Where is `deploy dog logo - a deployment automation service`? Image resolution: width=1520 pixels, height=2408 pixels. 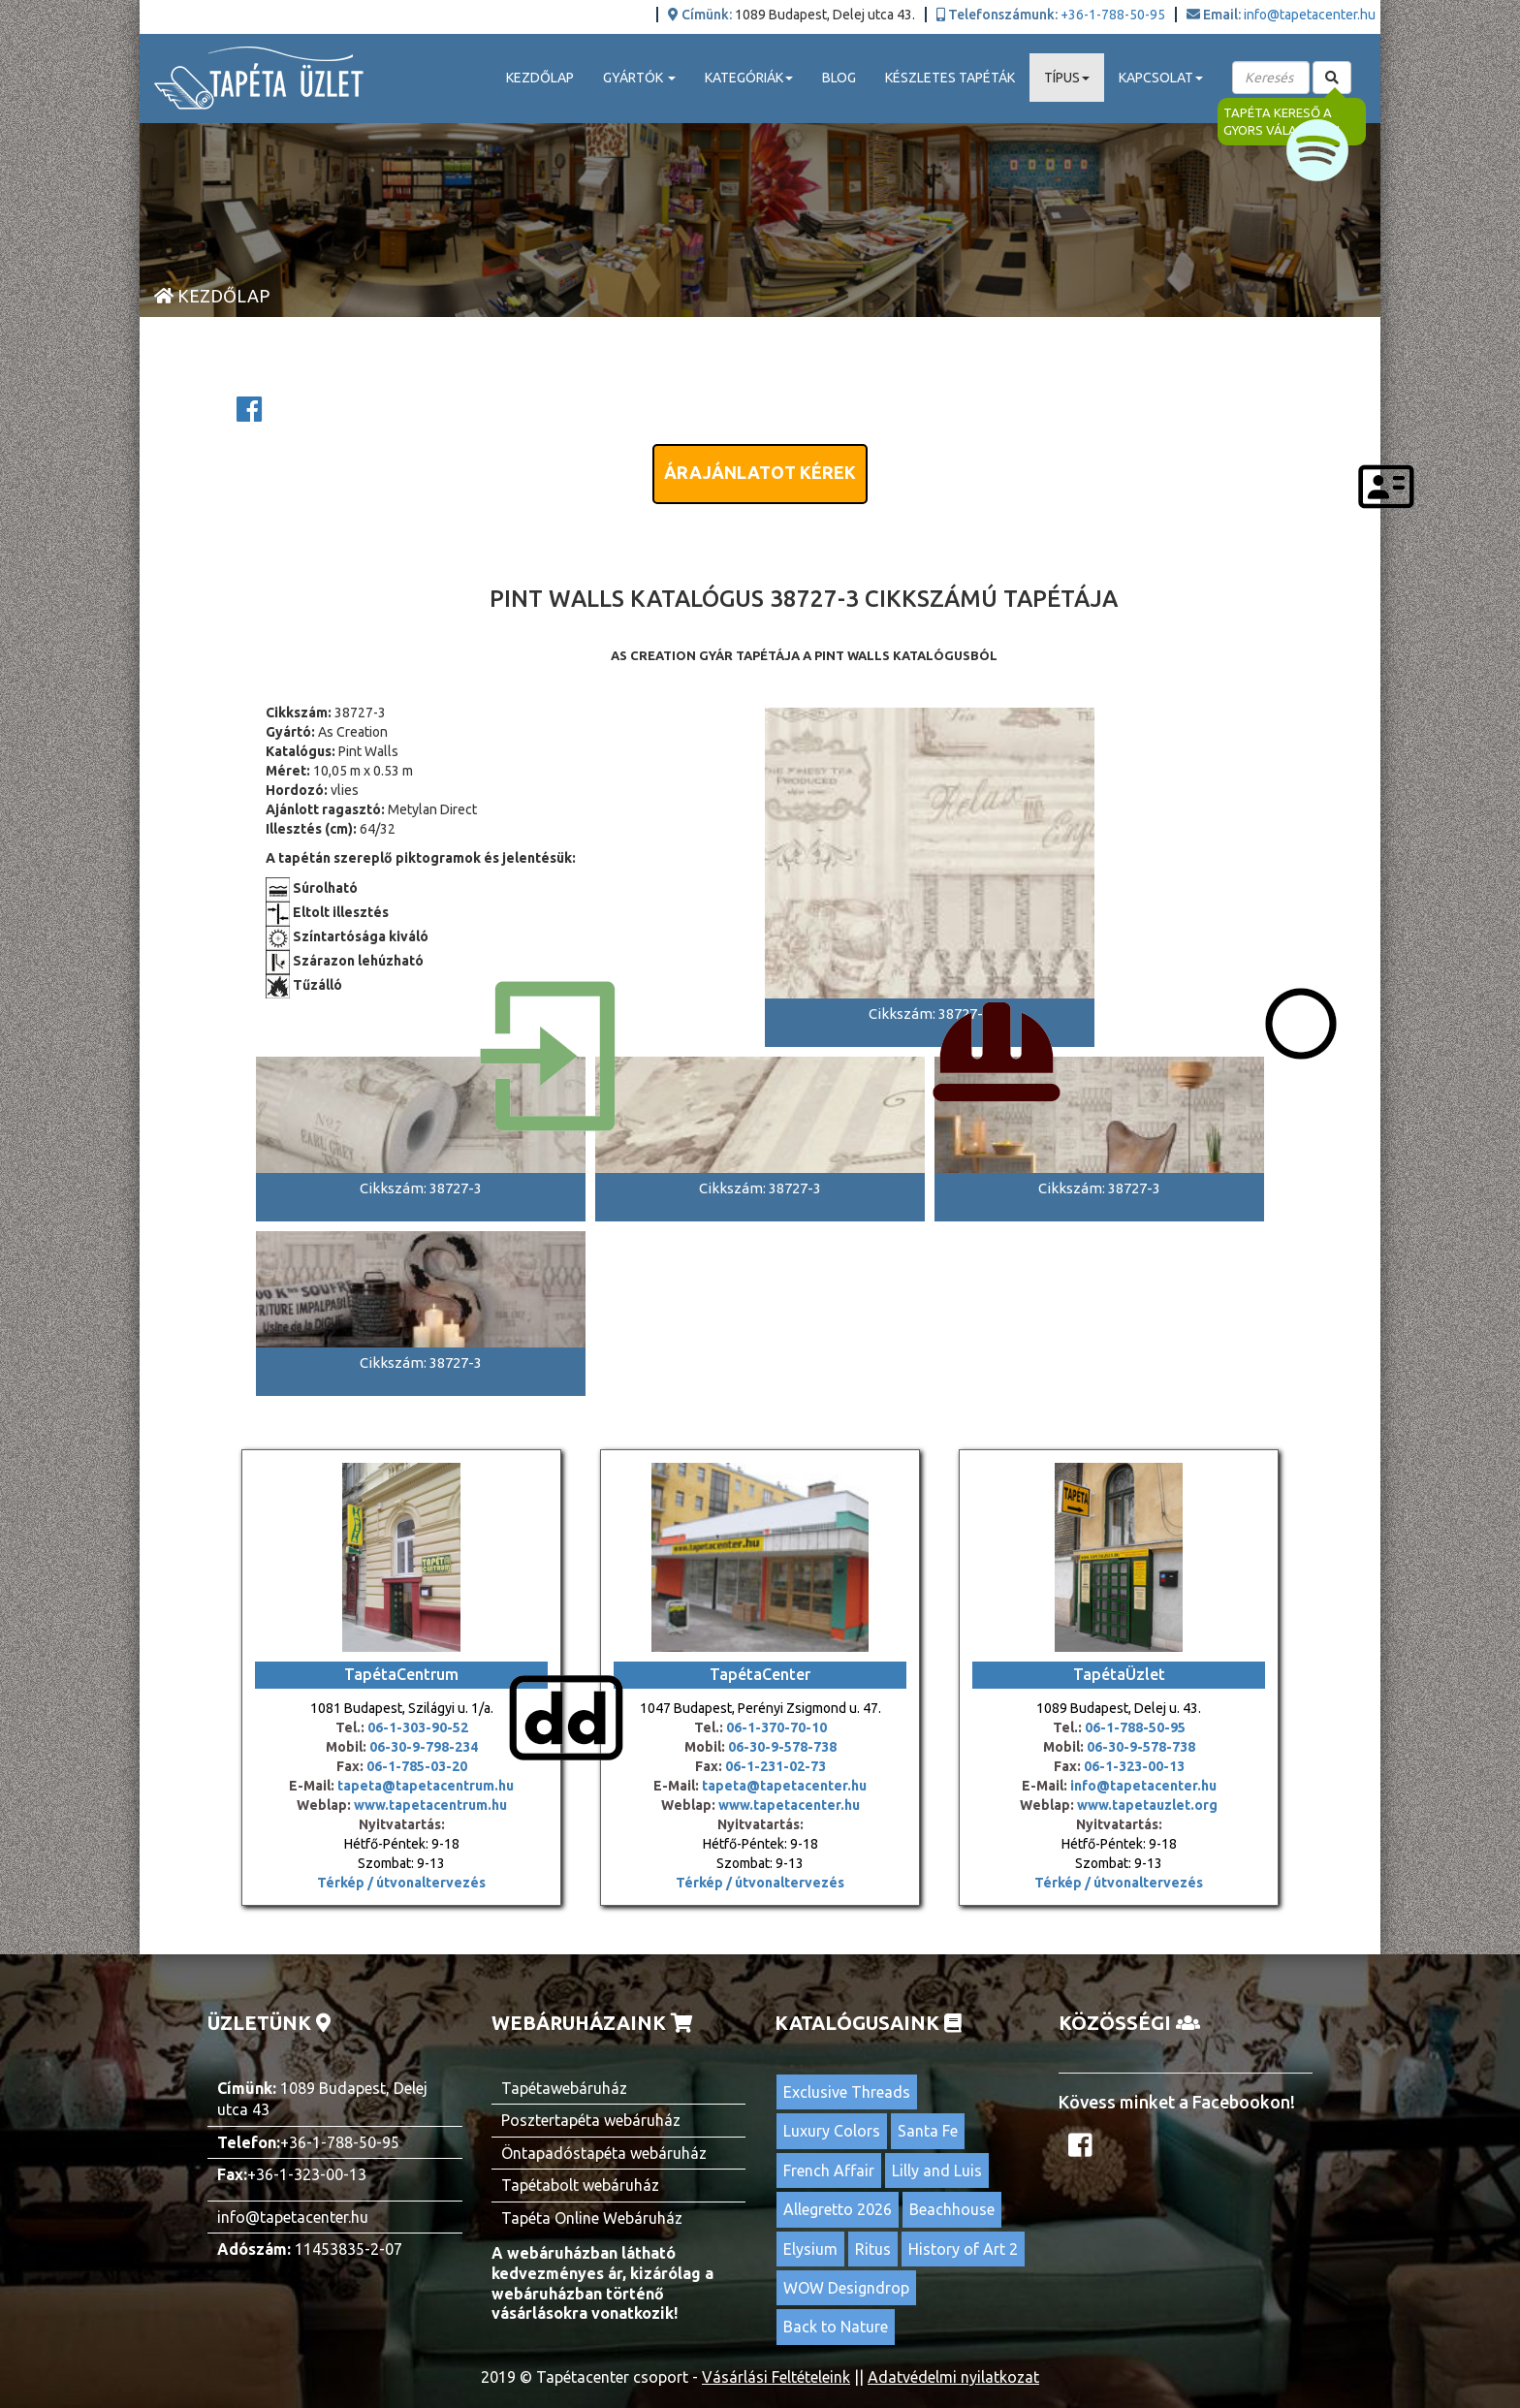 deploy dog logo - a deployment automation service is located at coordinates (566, 1718).